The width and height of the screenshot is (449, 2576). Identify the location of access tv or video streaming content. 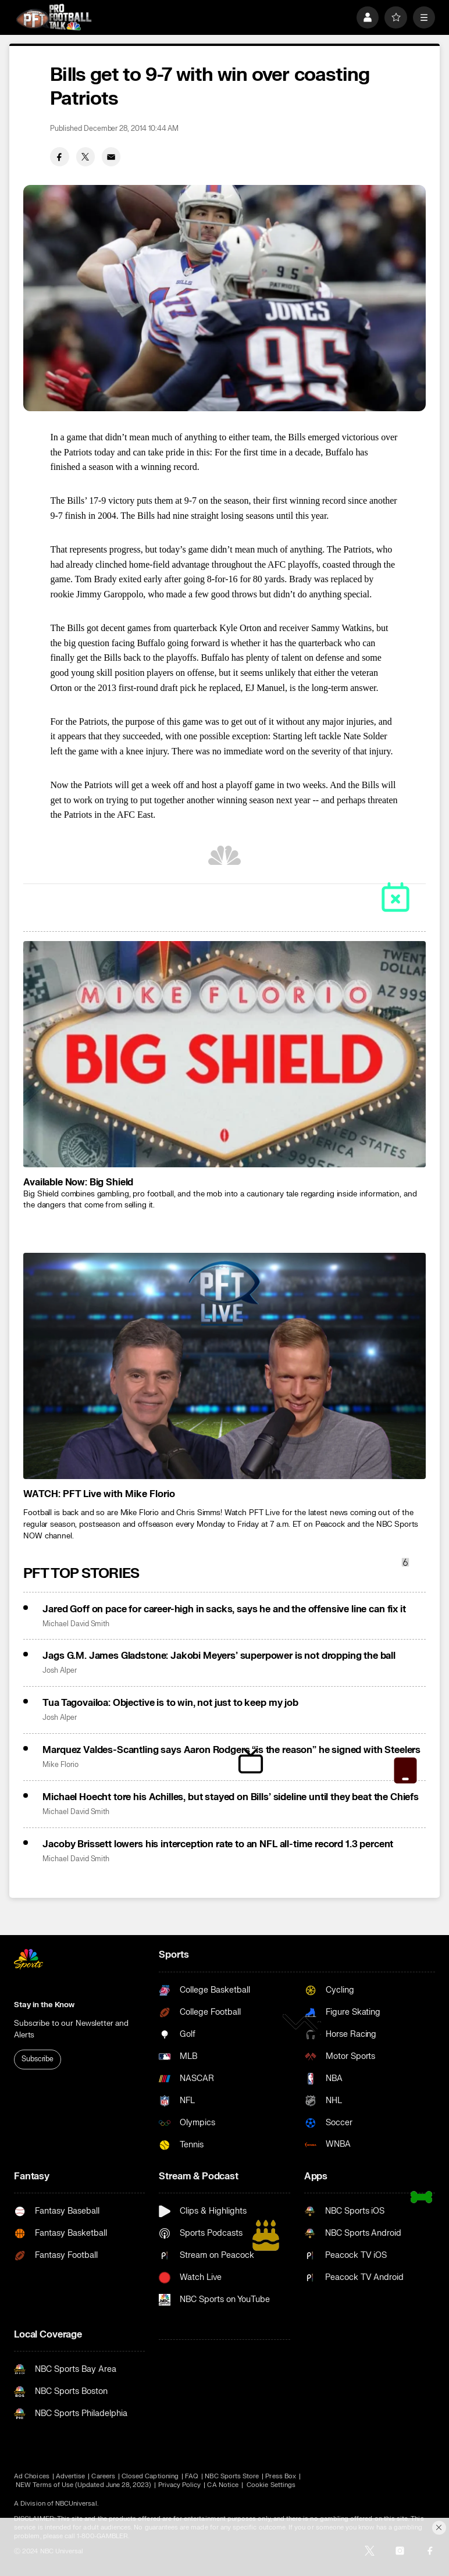
(251, 1761).